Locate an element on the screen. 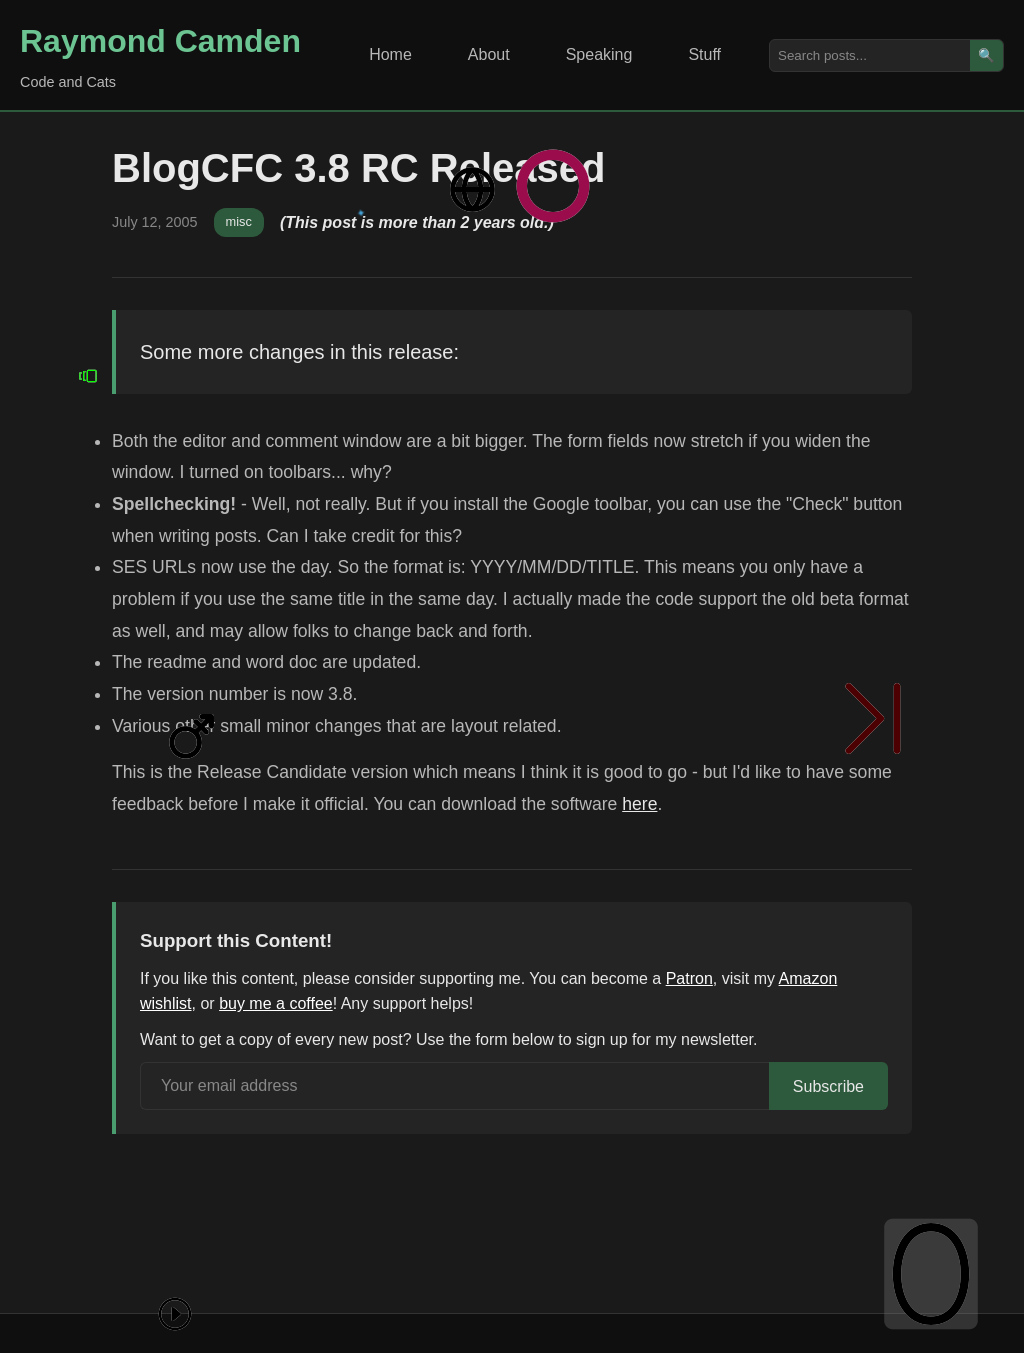  indicates transgender or non-binary gender identity option is located at coordinates (192, 735).